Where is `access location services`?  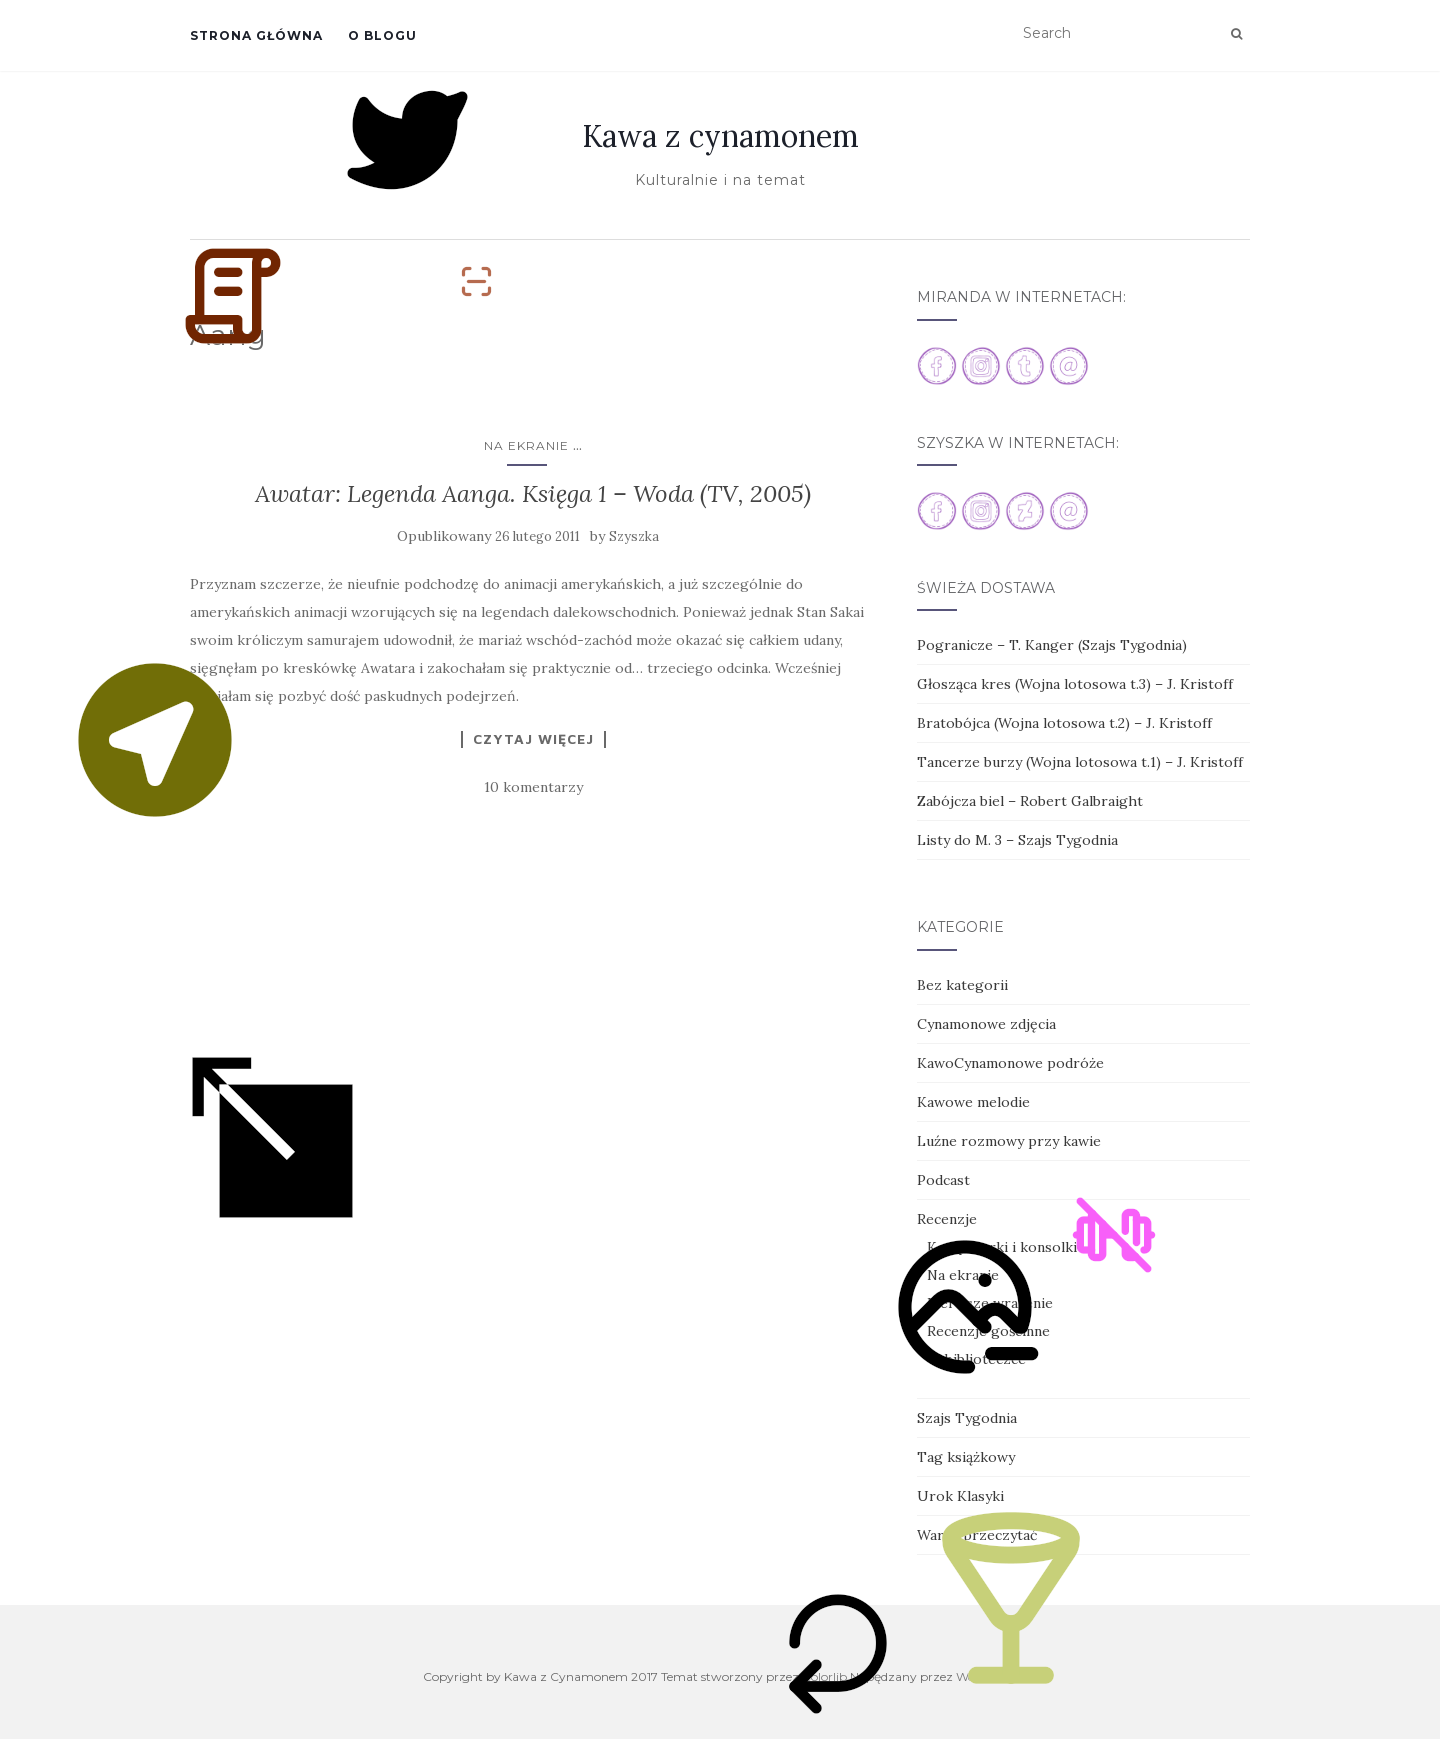 access location services is located at coordinates (155, 740).